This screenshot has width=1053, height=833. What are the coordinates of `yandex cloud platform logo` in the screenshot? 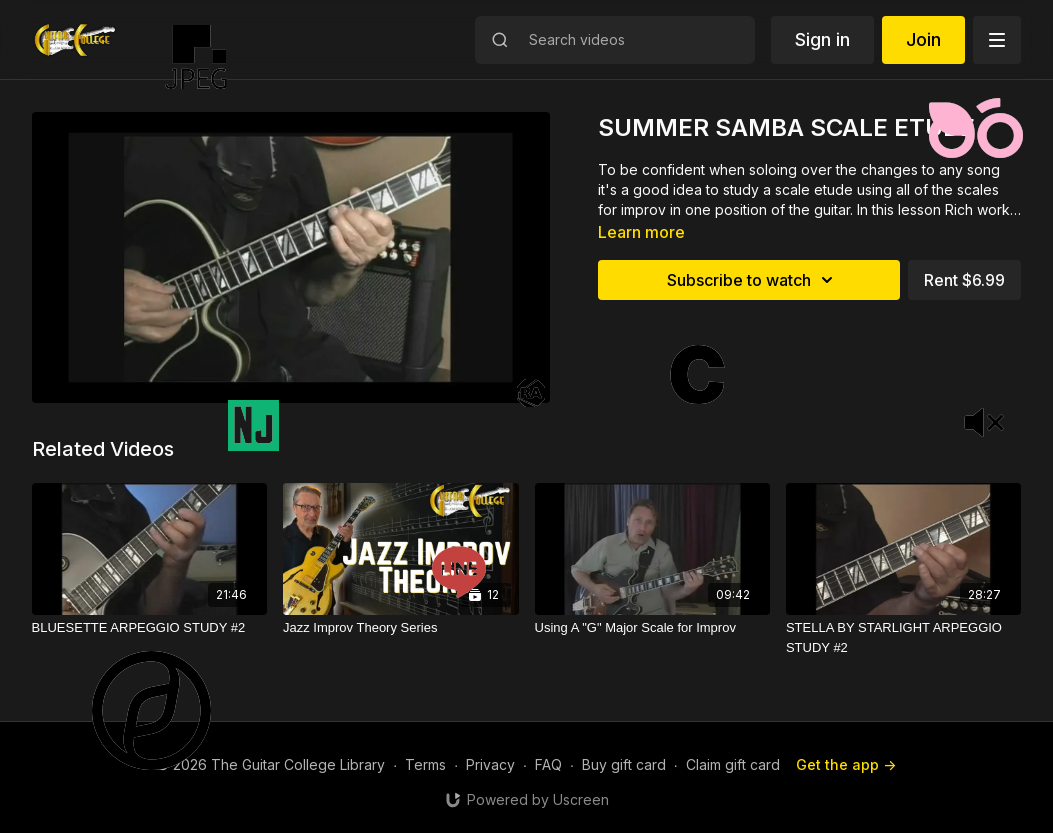 It's located at (151, 710).